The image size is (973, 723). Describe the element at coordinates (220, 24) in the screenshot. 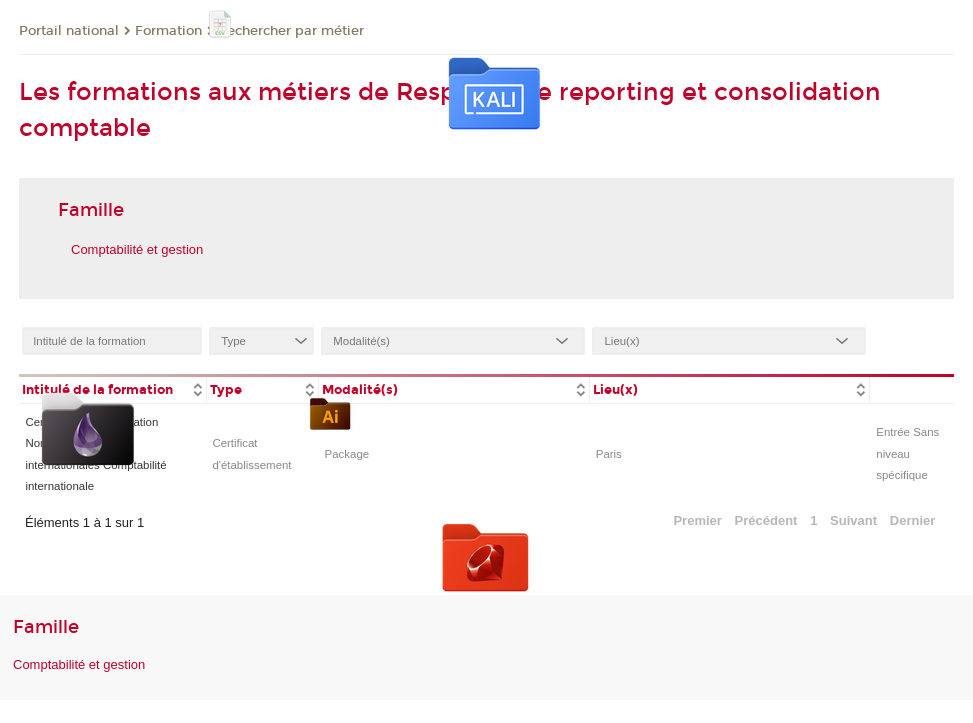

I see `open a CSV spreadsheet file` at that location.